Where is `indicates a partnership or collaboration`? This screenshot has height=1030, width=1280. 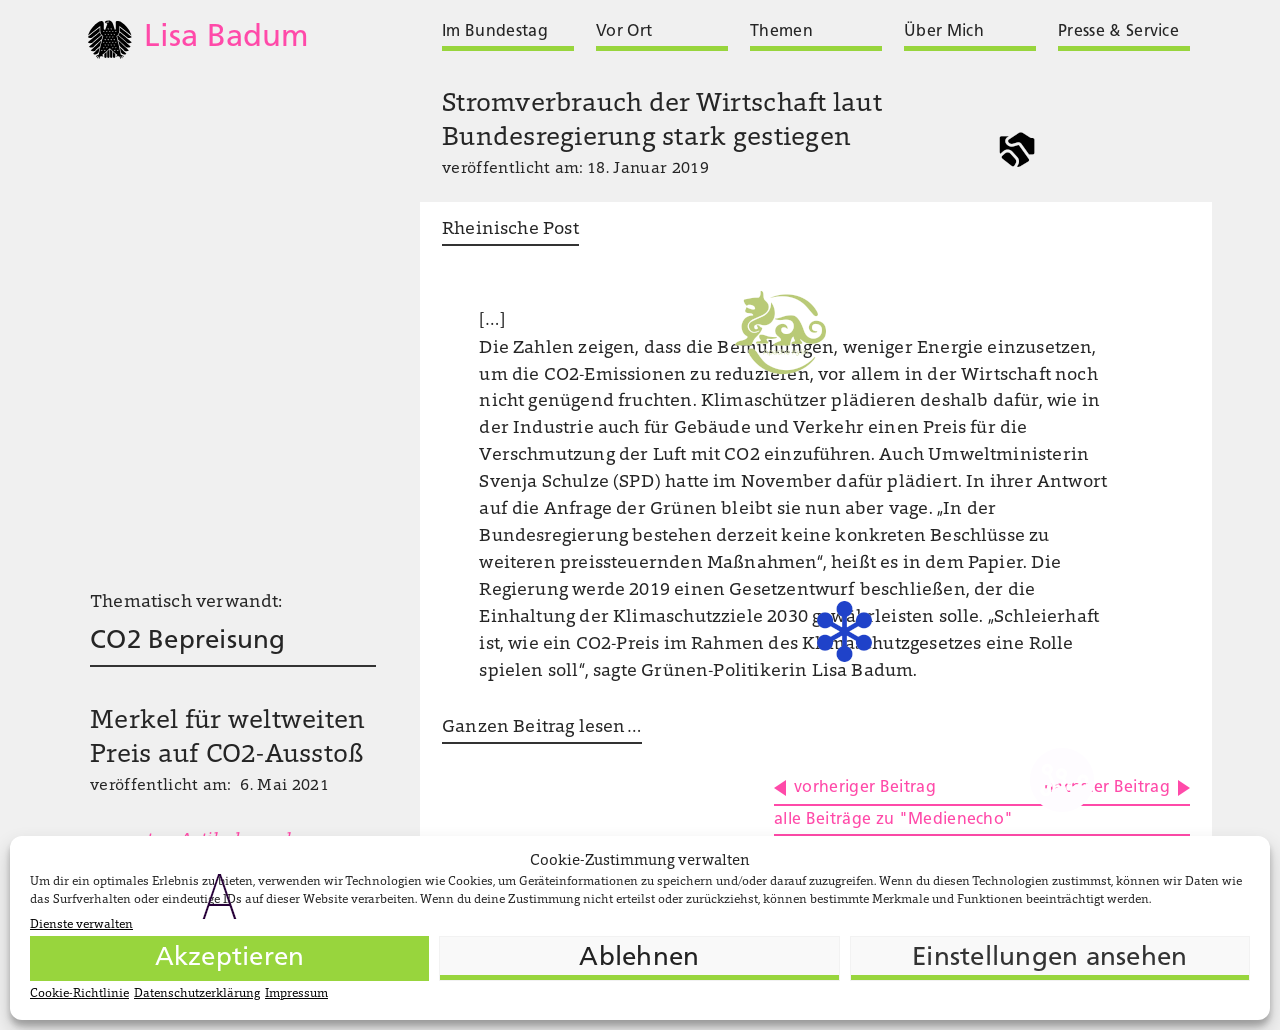
indicates a partnership or collaboration is located at coordinates (1018, 149).